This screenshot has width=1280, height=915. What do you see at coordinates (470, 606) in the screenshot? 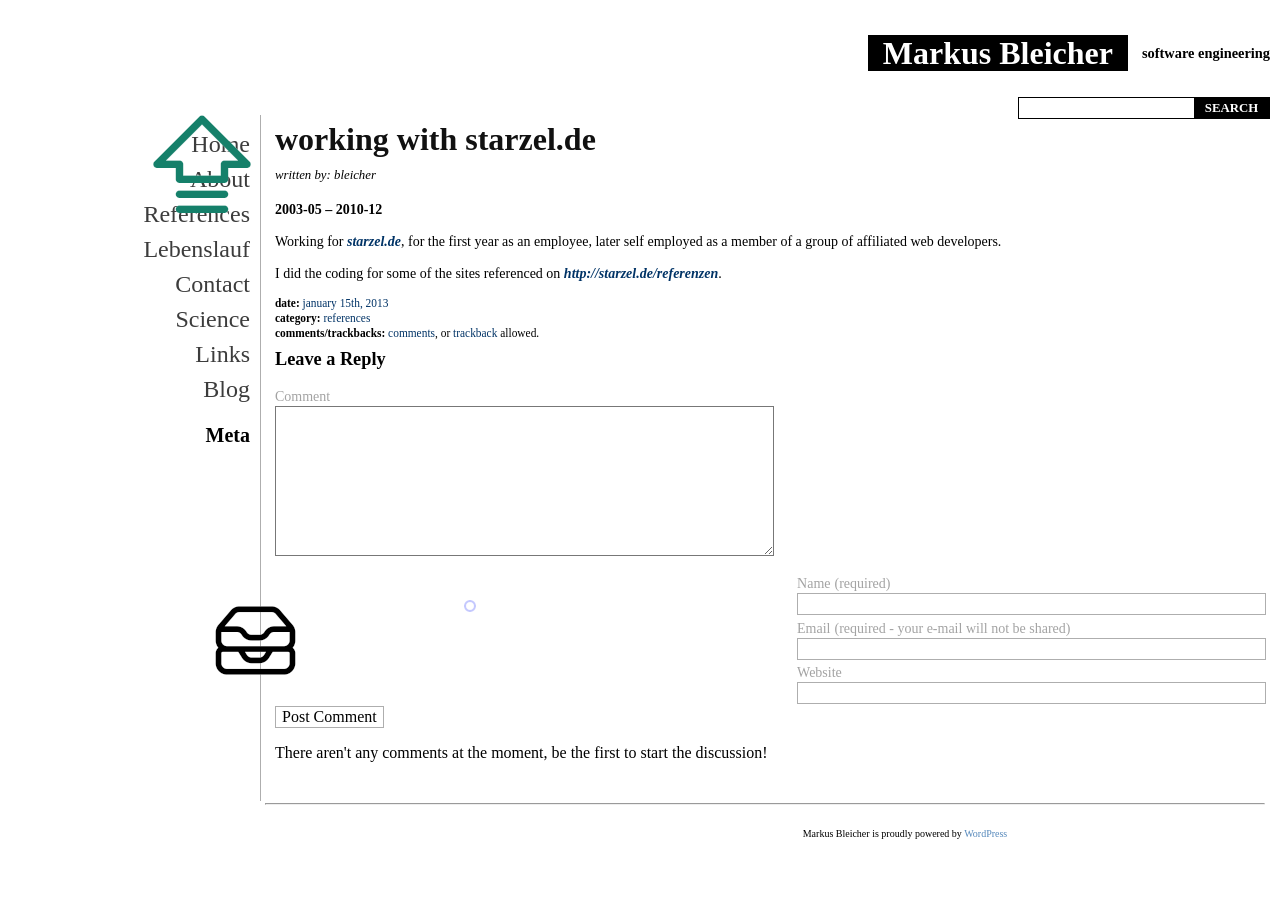
I see `indicates an unselected or empty state in a radio button` at bounding box center [470, 606].